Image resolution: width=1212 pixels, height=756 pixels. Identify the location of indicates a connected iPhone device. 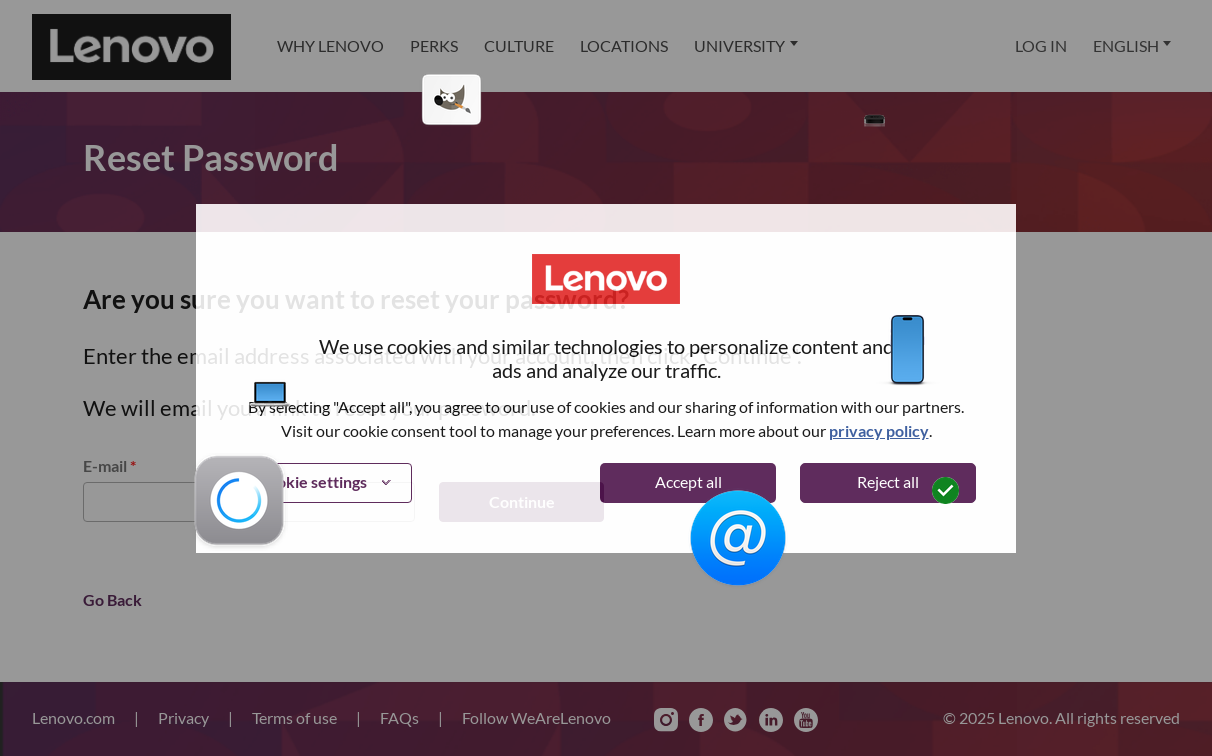
(907, 350).